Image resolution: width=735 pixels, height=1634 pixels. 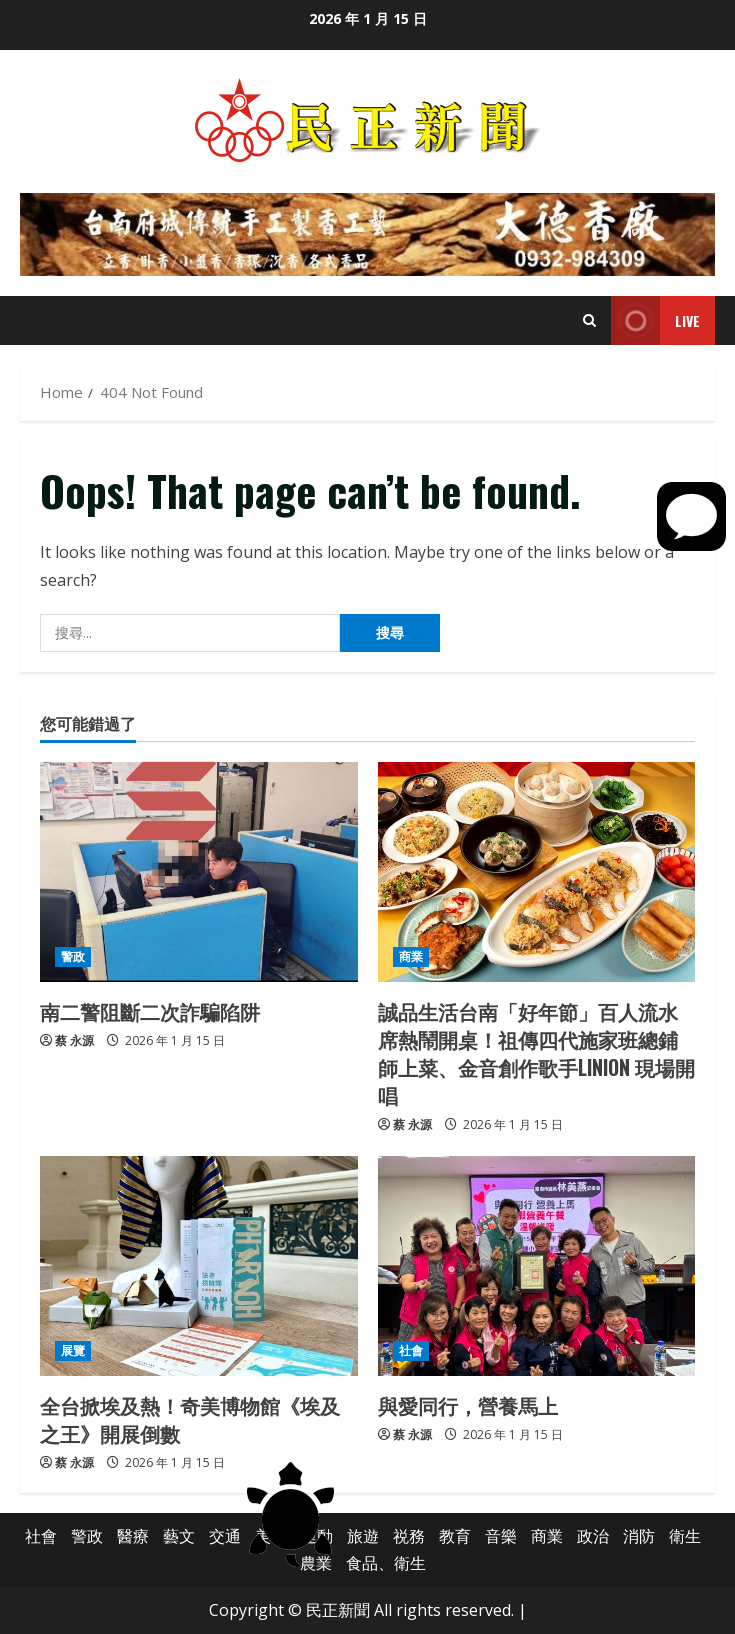 What do you see at coordinates (691, 516) in the screenshot?
I see `open iMessage app` at bounding box center [691, 516].